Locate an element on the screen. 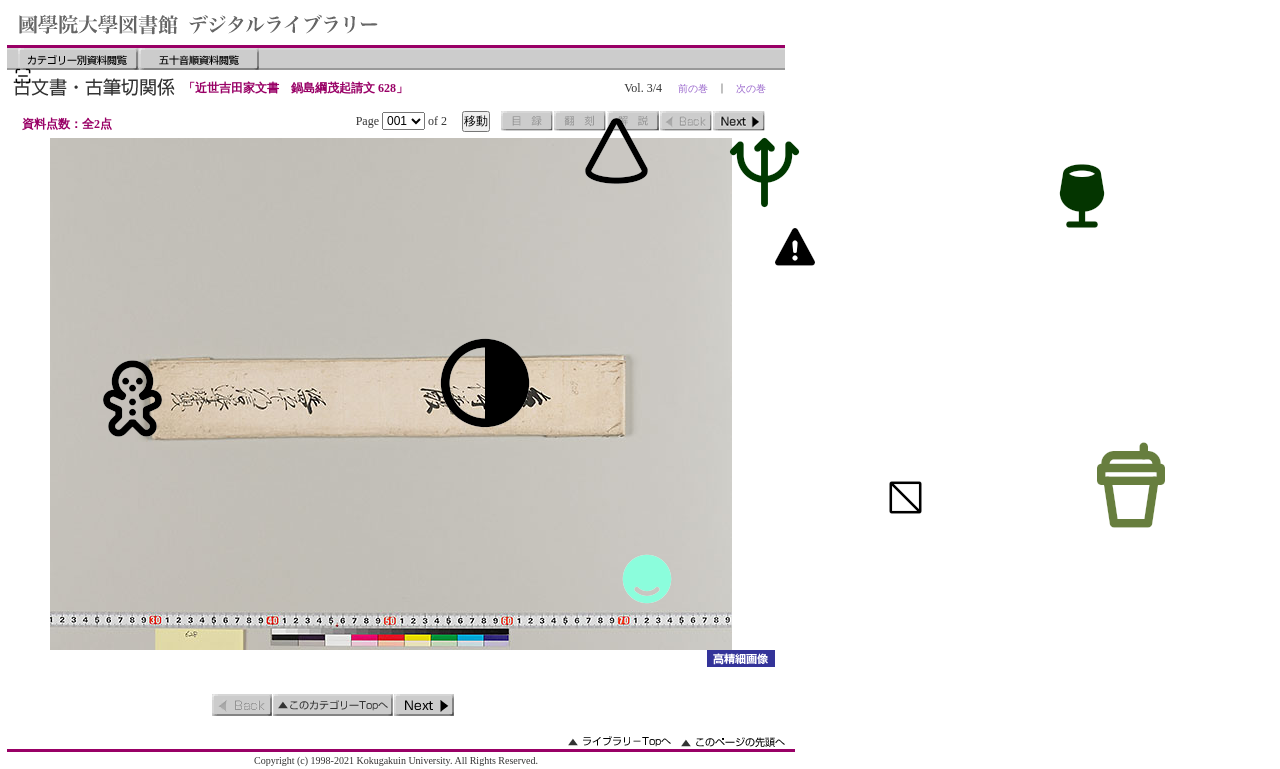  adjust display brightness to 50% is located at coordinates (485, 383).